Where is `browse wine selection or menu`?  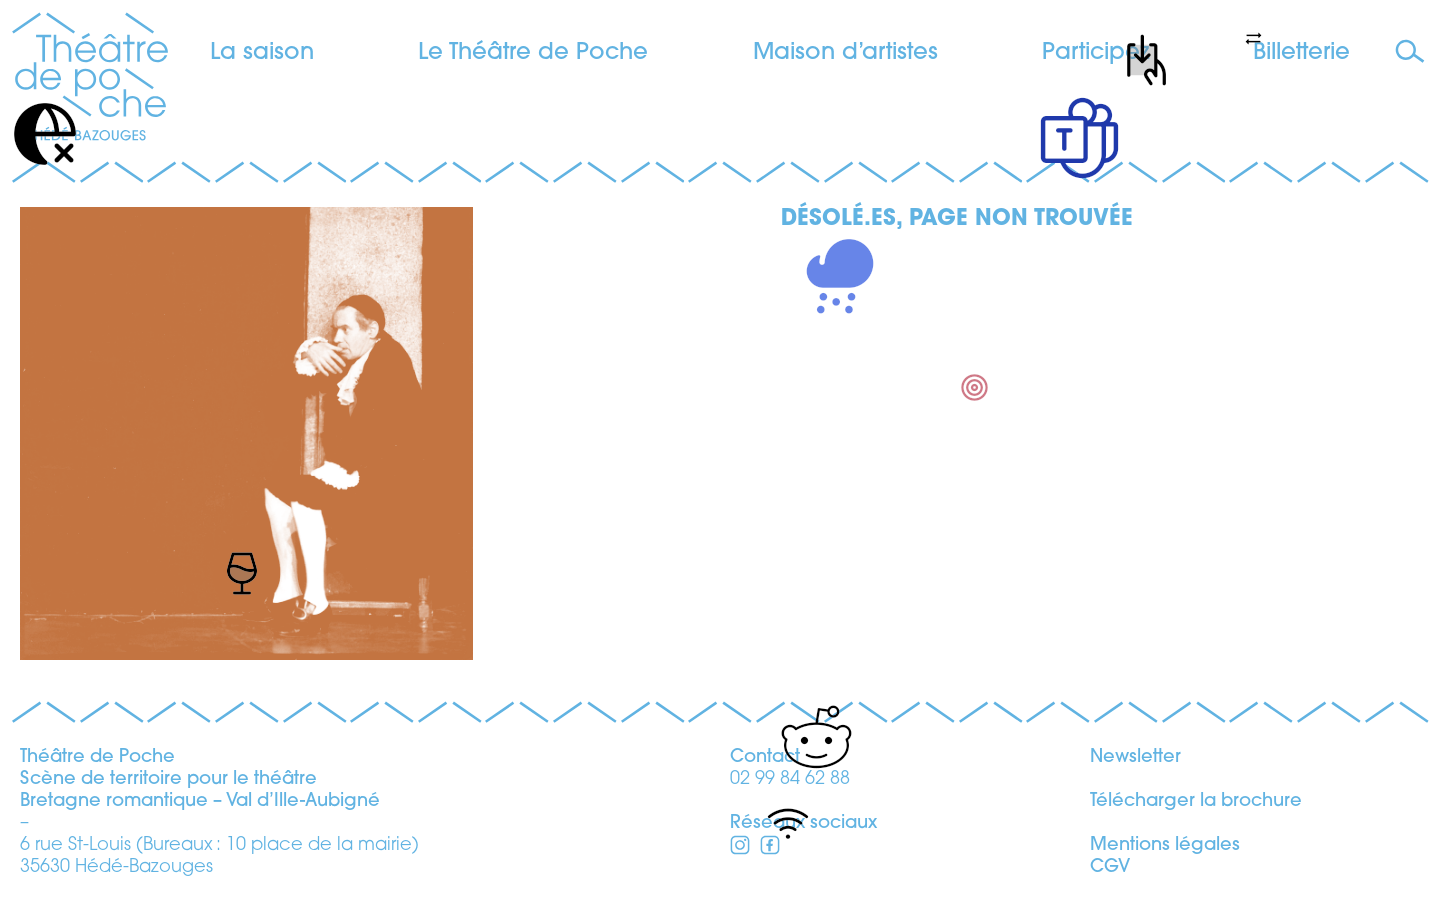 browse wine selection or menu is located at coordinates (242, 572).